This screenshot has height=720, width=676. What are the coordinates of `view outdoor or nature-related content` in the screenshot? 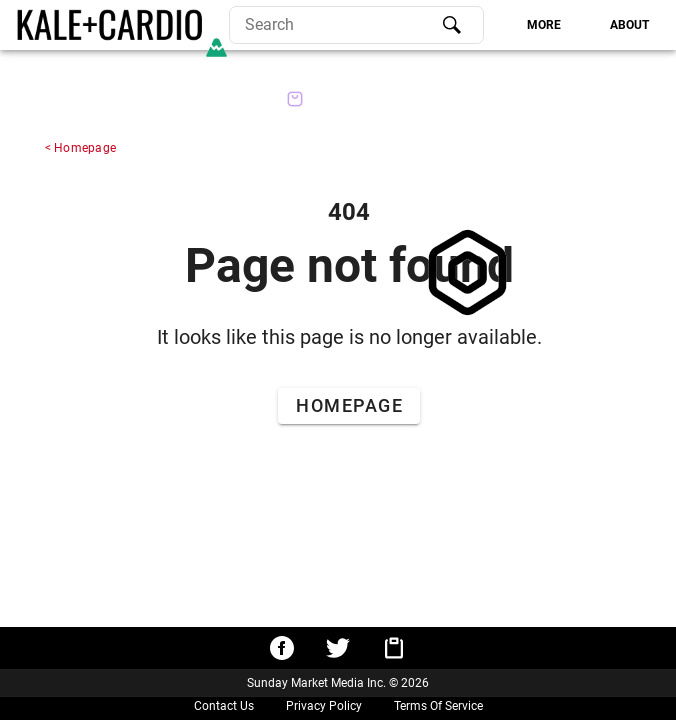 It's located at (216, 47).